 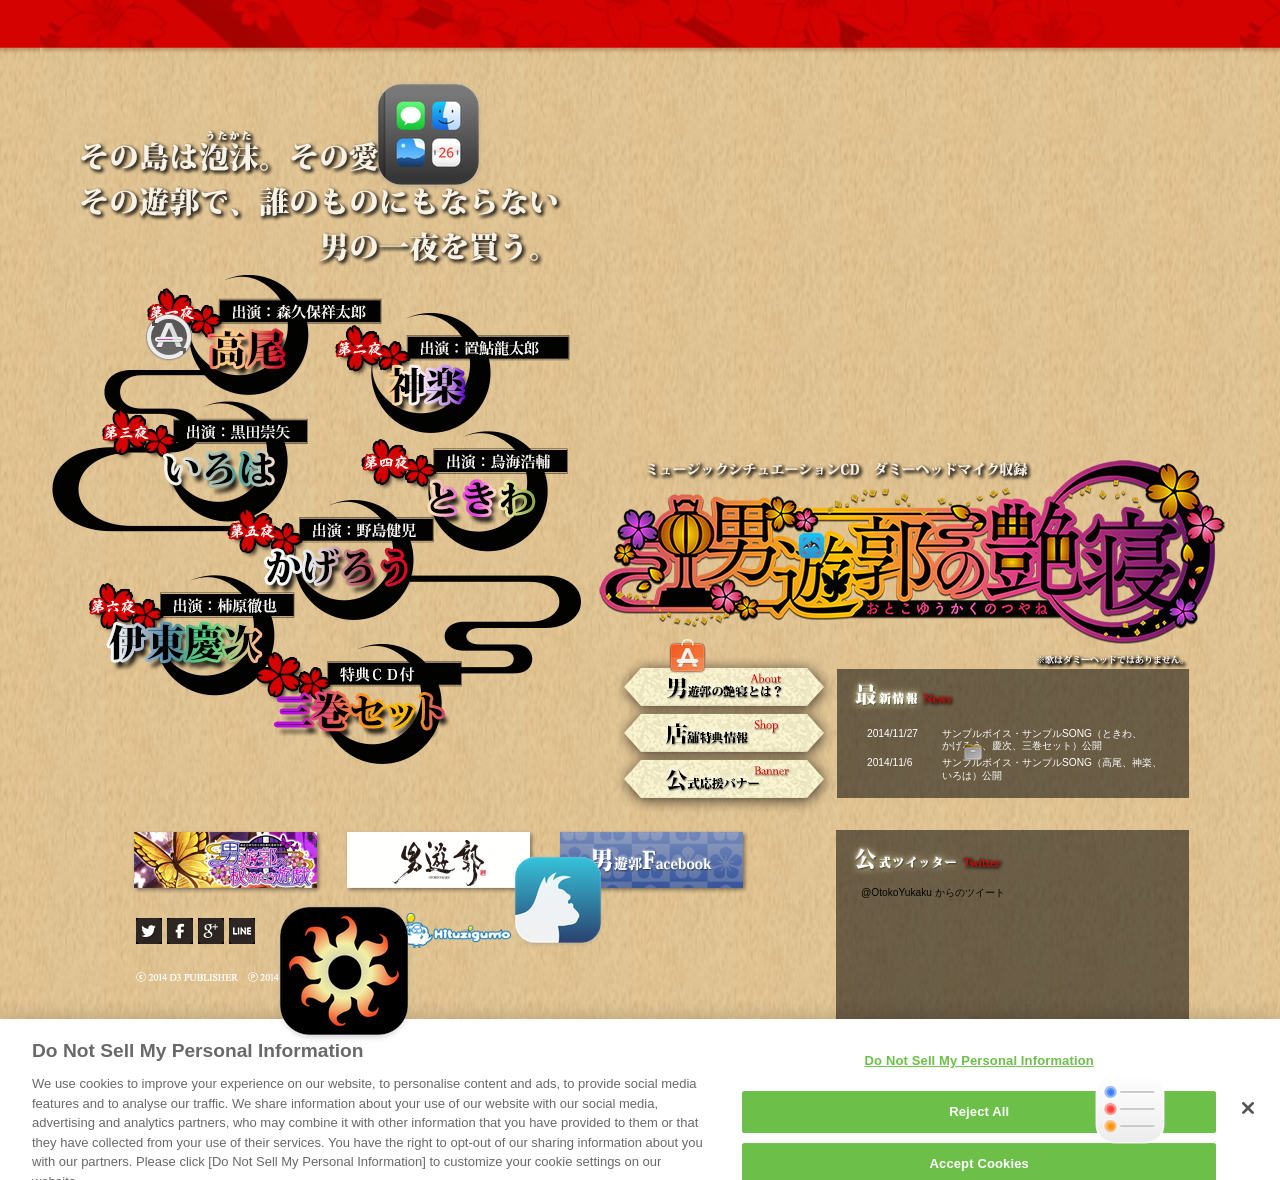 I want to click on check for available software updates, so click(x=169, y=337).